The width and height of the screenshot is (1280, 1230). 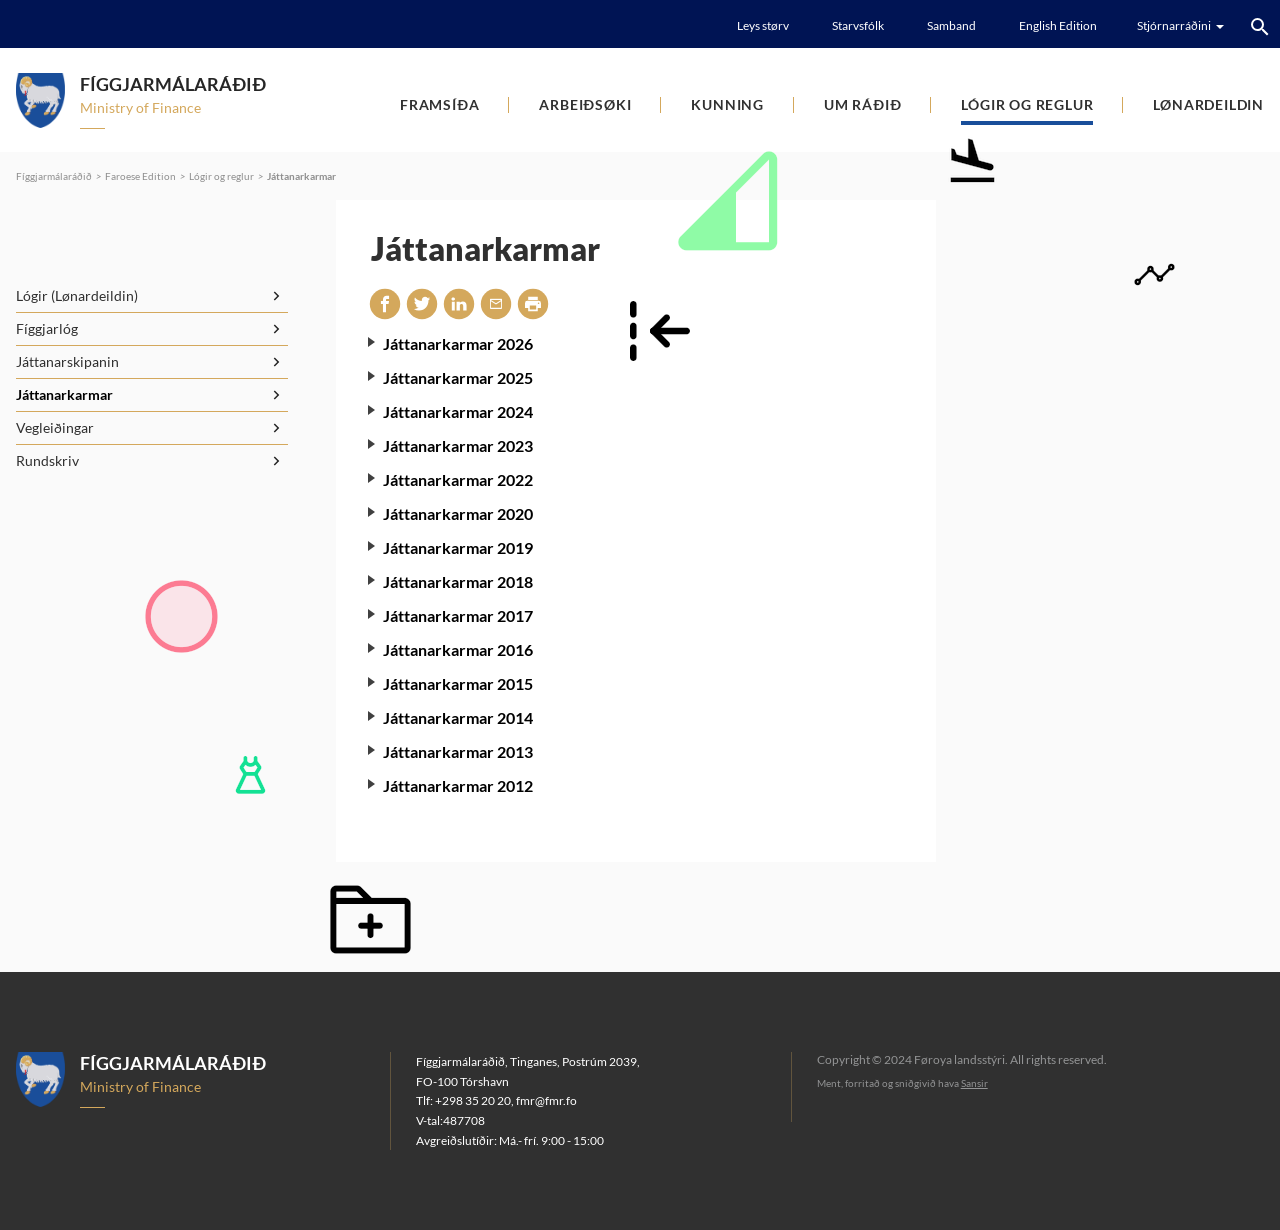 I want to click on collapse panel to the left, so click(x=660, y=331).